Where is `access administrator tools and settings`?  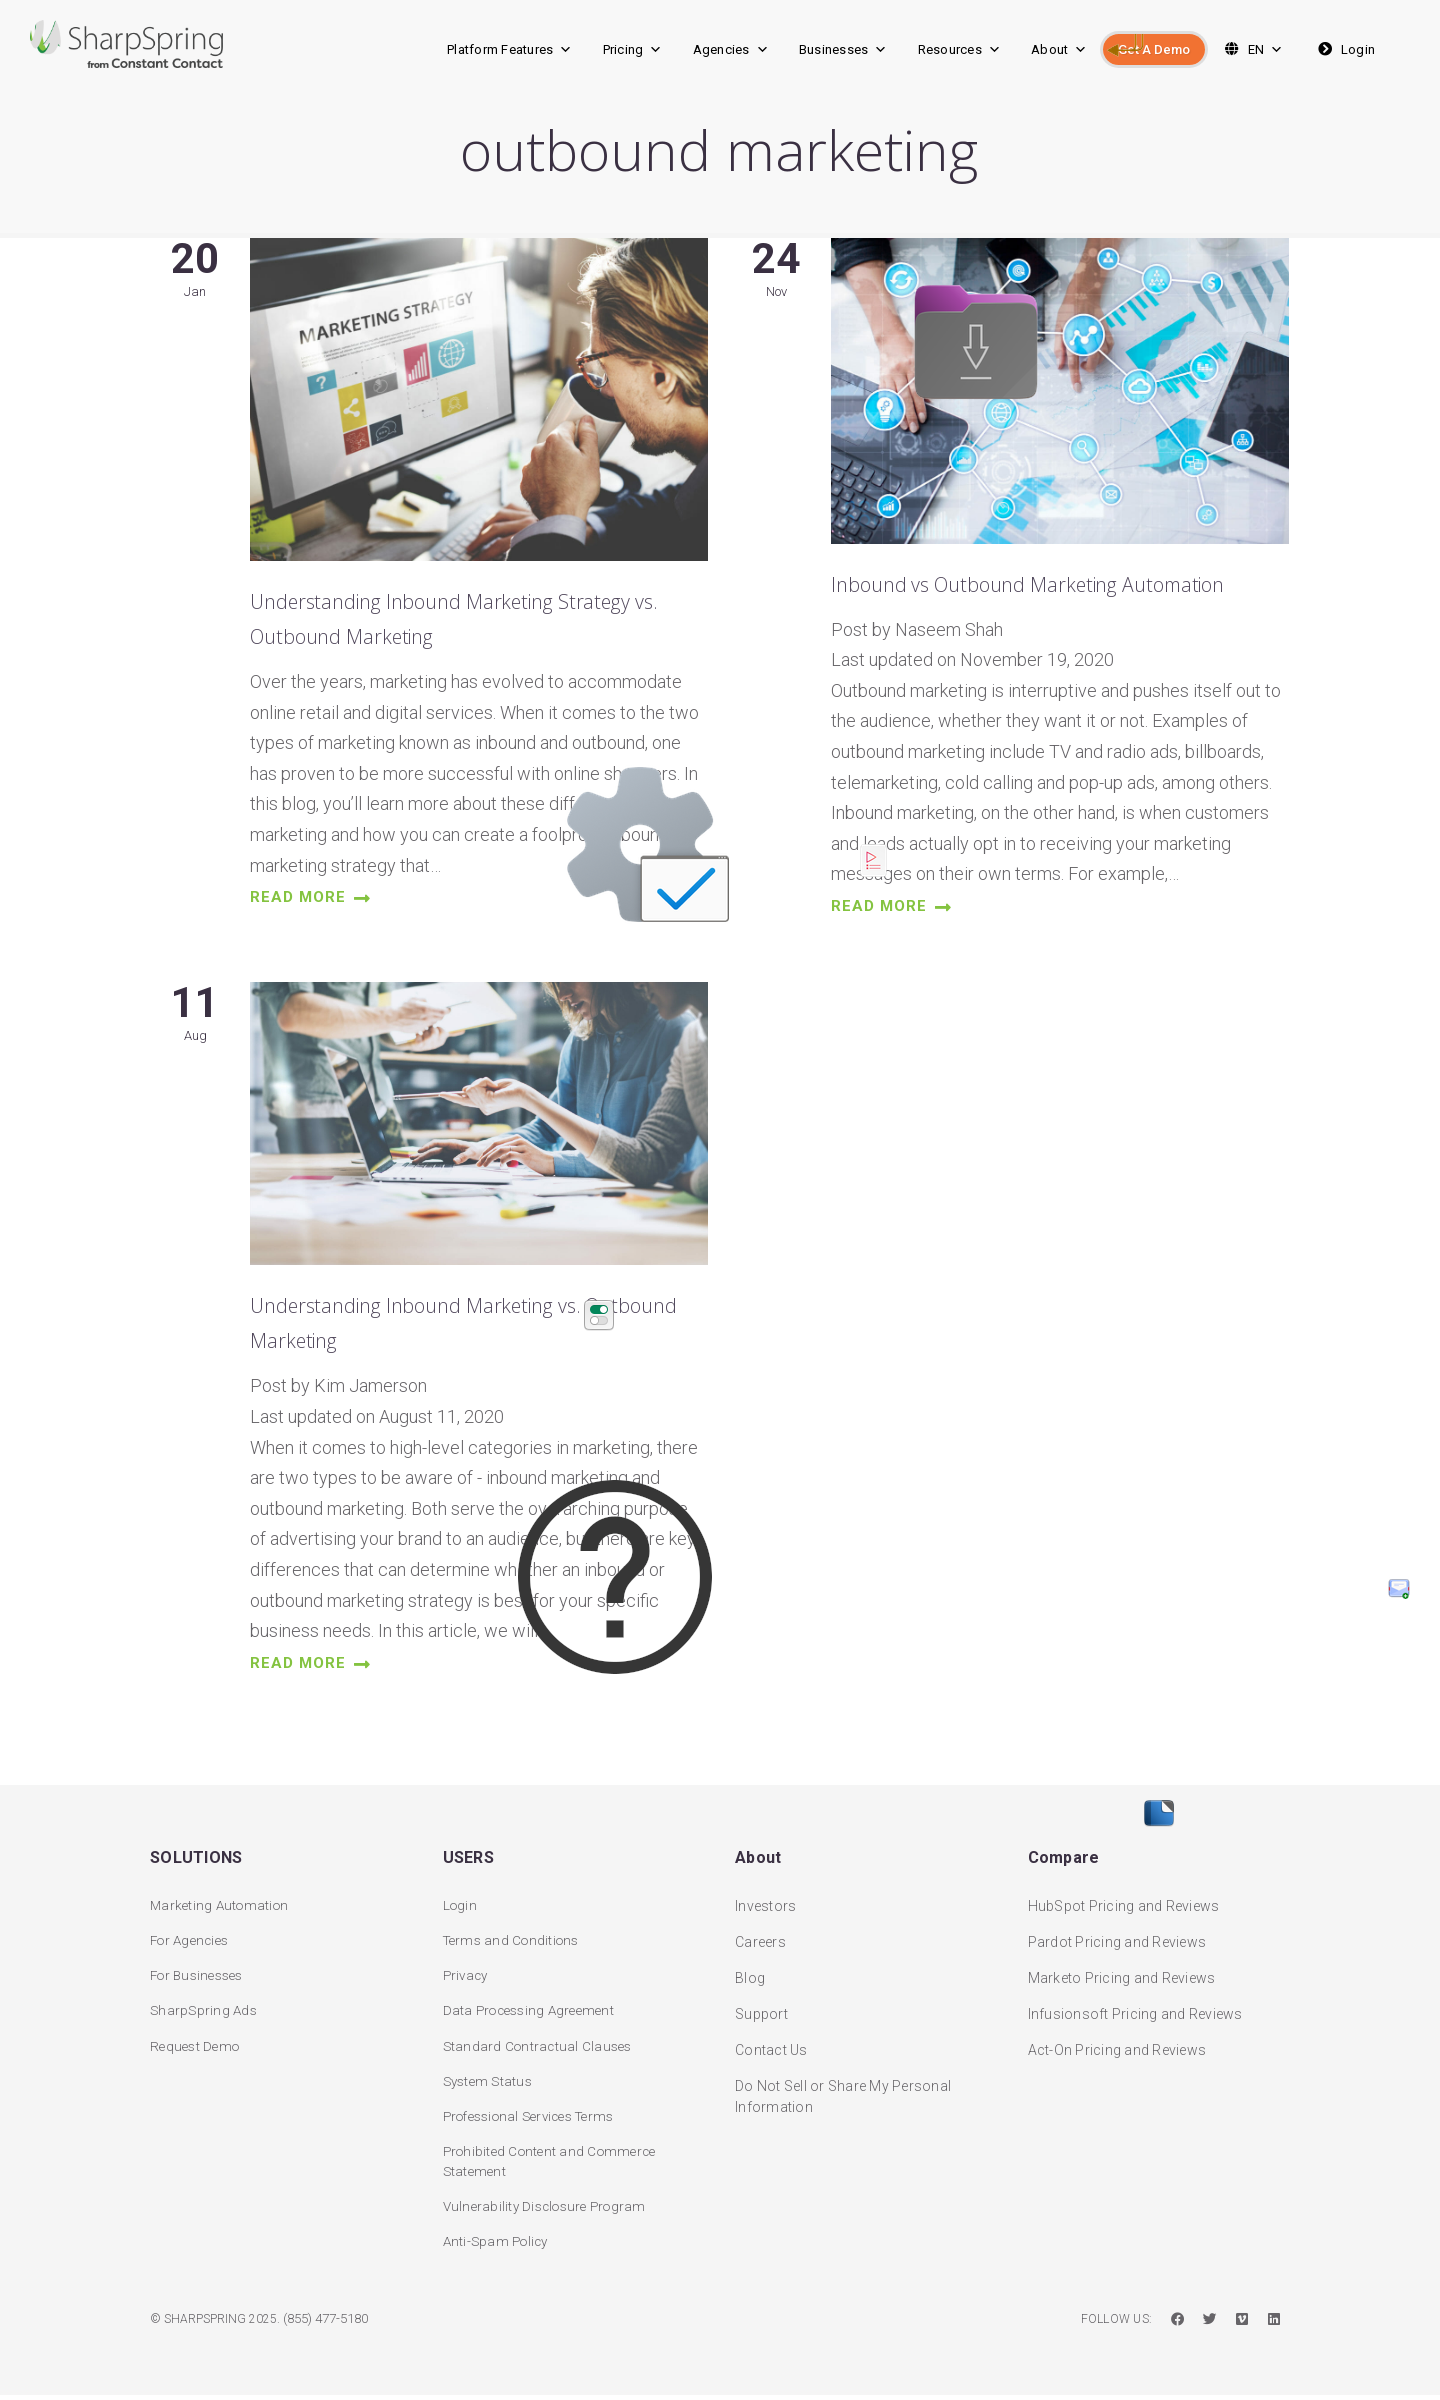
access administrator tools and settings is located at coordinates (640, 844).